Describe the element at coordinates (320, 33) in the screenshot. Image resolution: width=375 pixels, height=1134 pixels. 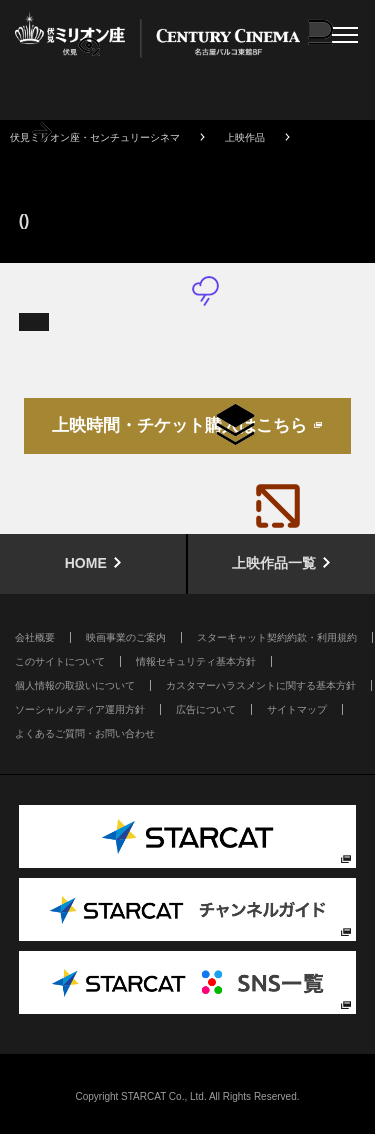
I see `represents a mathematical superset relationship` at that location.